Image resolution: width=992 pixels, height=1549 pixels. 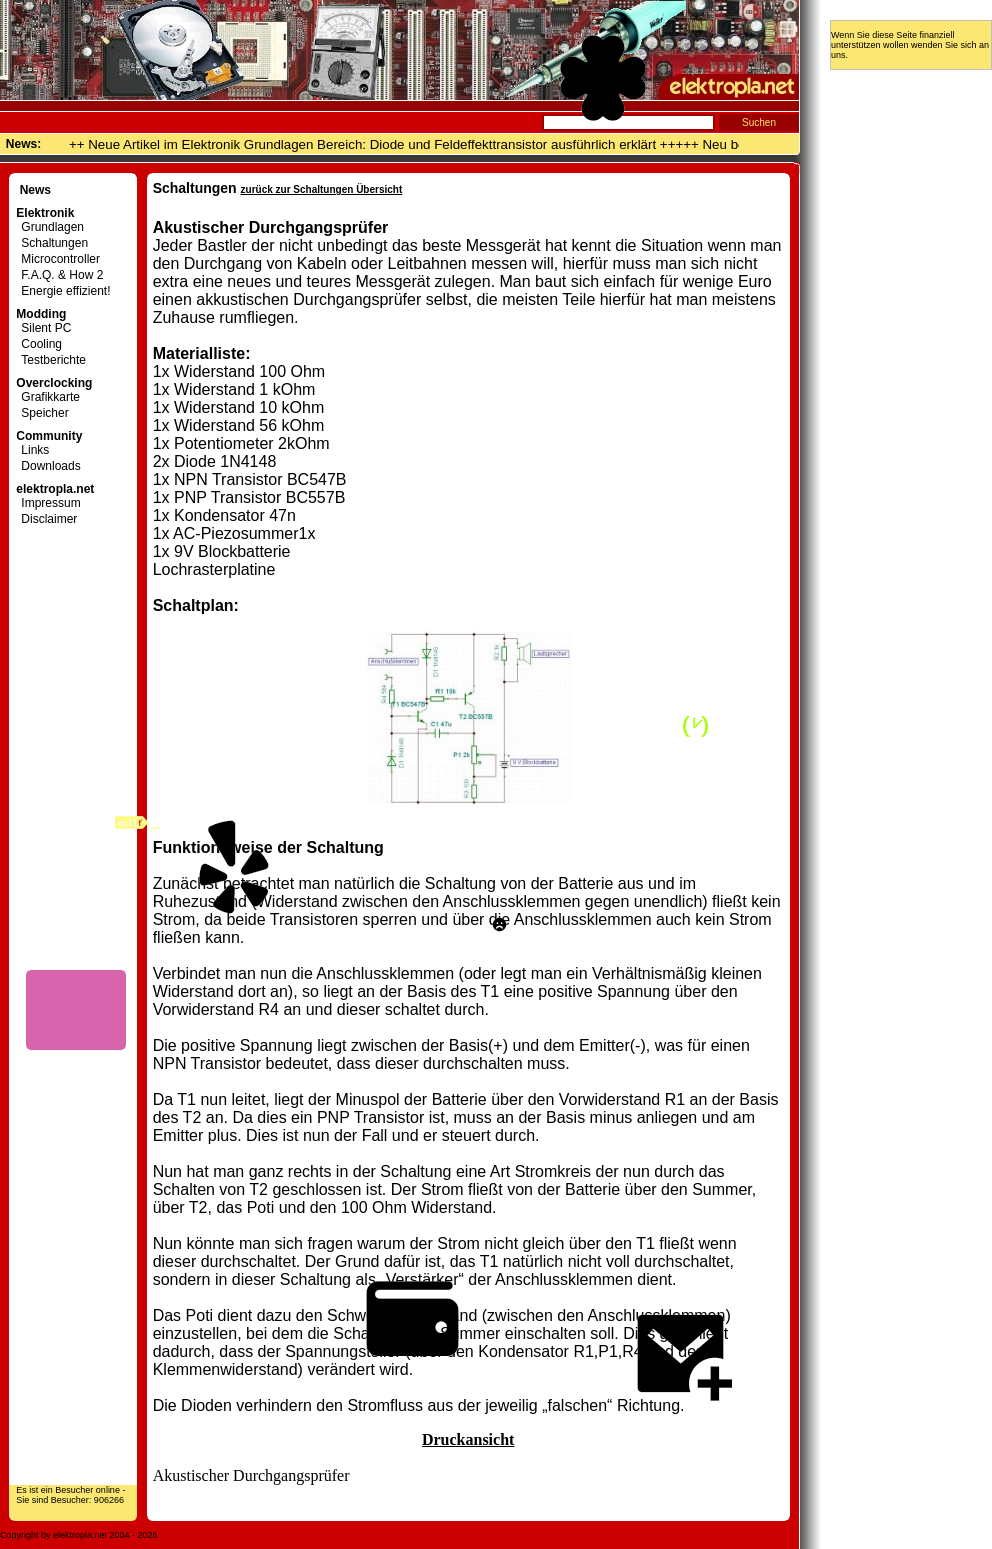 I want to click on open the yelp app, so click(x=234, y=867).